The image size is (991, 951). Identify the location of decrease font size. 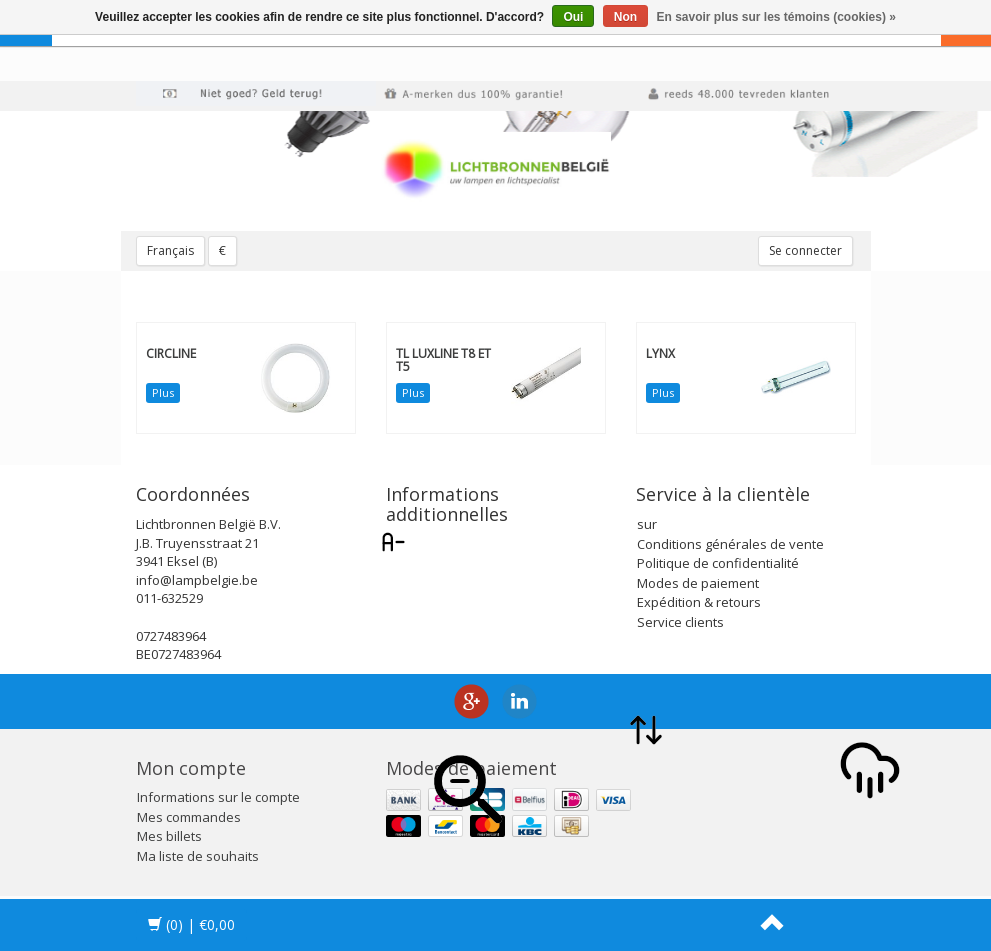
(393, 542).